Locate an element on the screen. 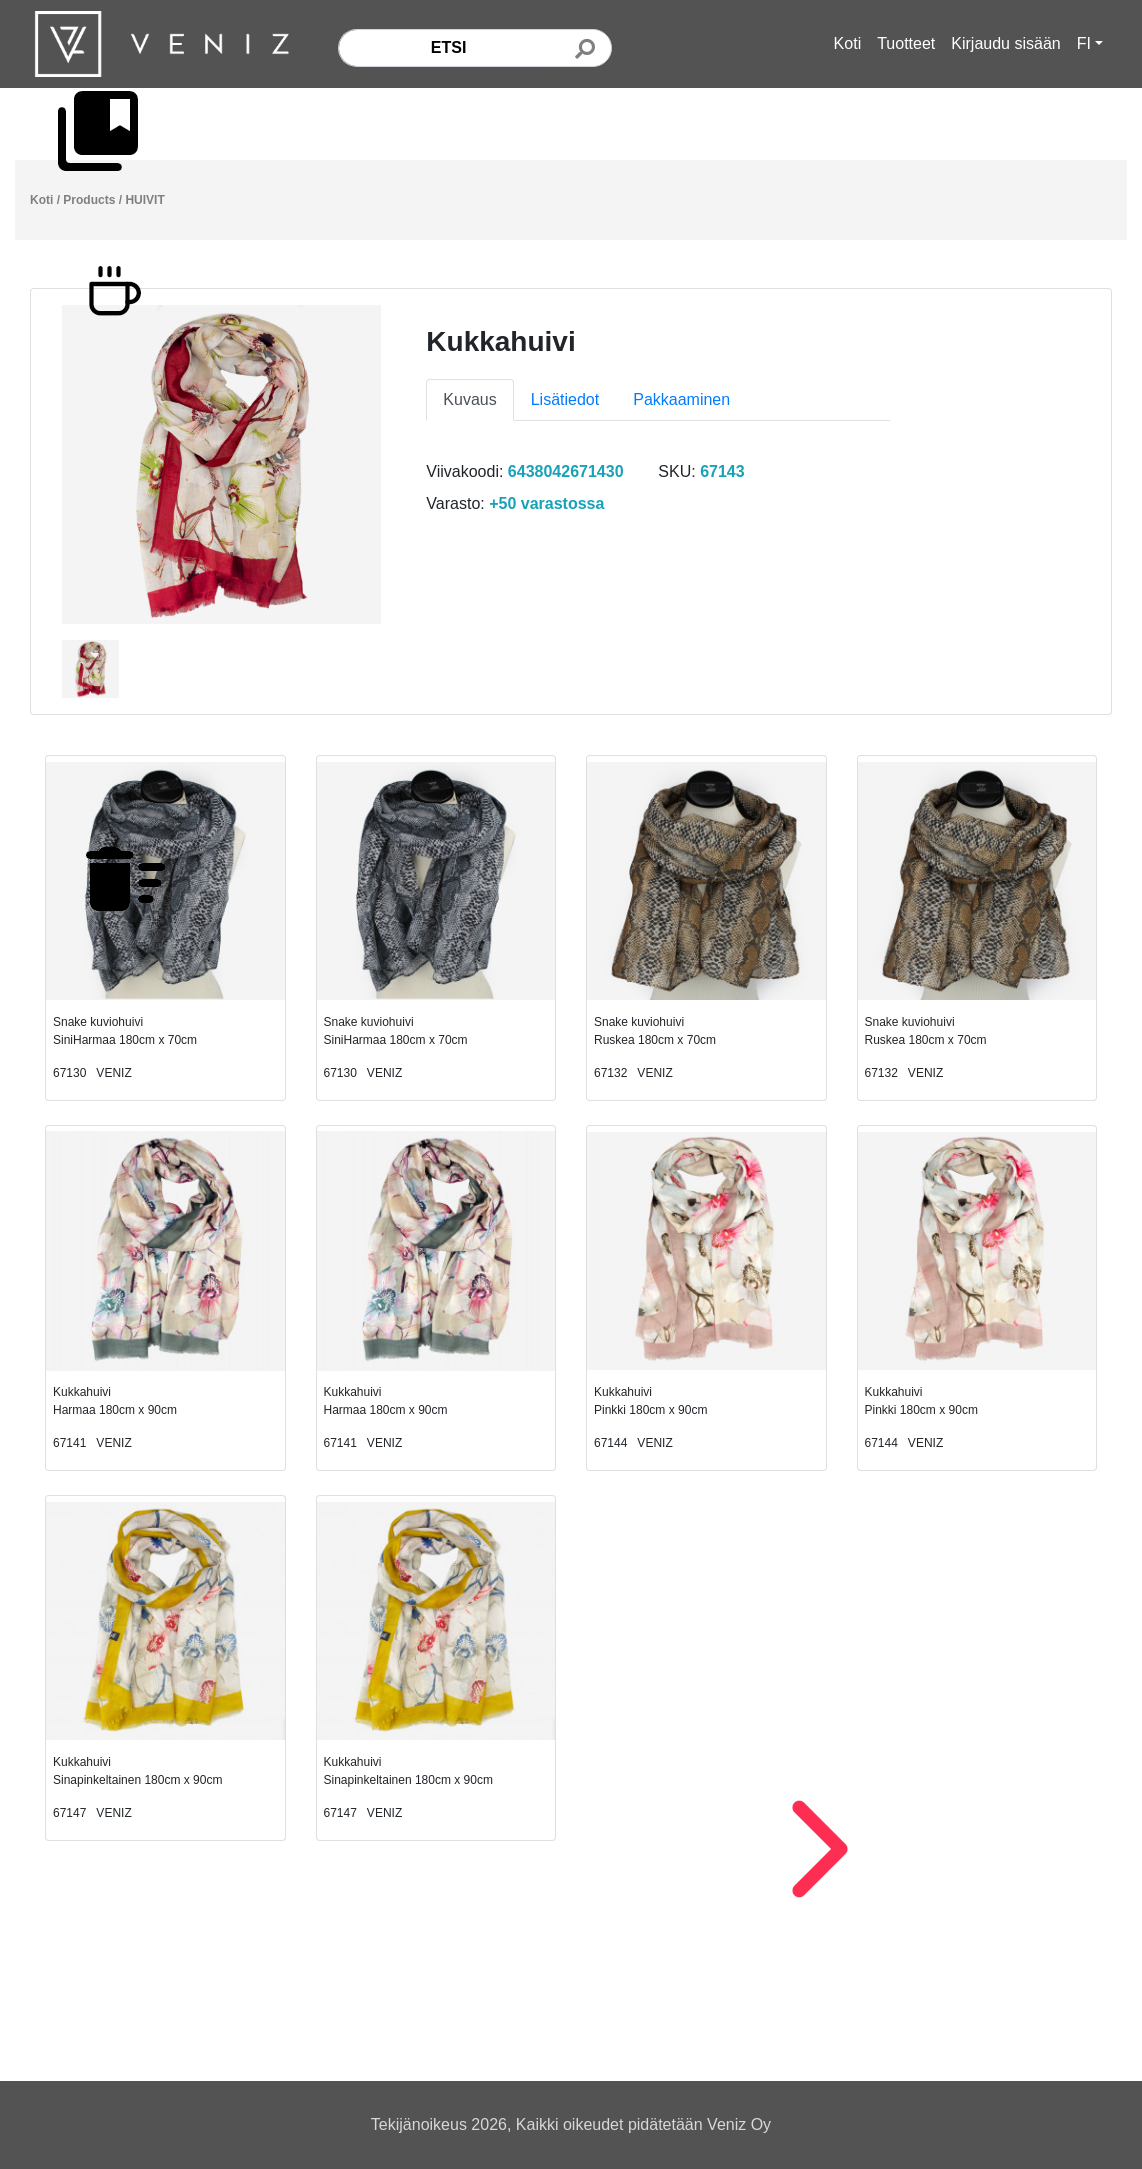 Image resolution: width=1142 pixels, height=2169 pixels. access your bookmarked collections is located at coordinates (98, 131).